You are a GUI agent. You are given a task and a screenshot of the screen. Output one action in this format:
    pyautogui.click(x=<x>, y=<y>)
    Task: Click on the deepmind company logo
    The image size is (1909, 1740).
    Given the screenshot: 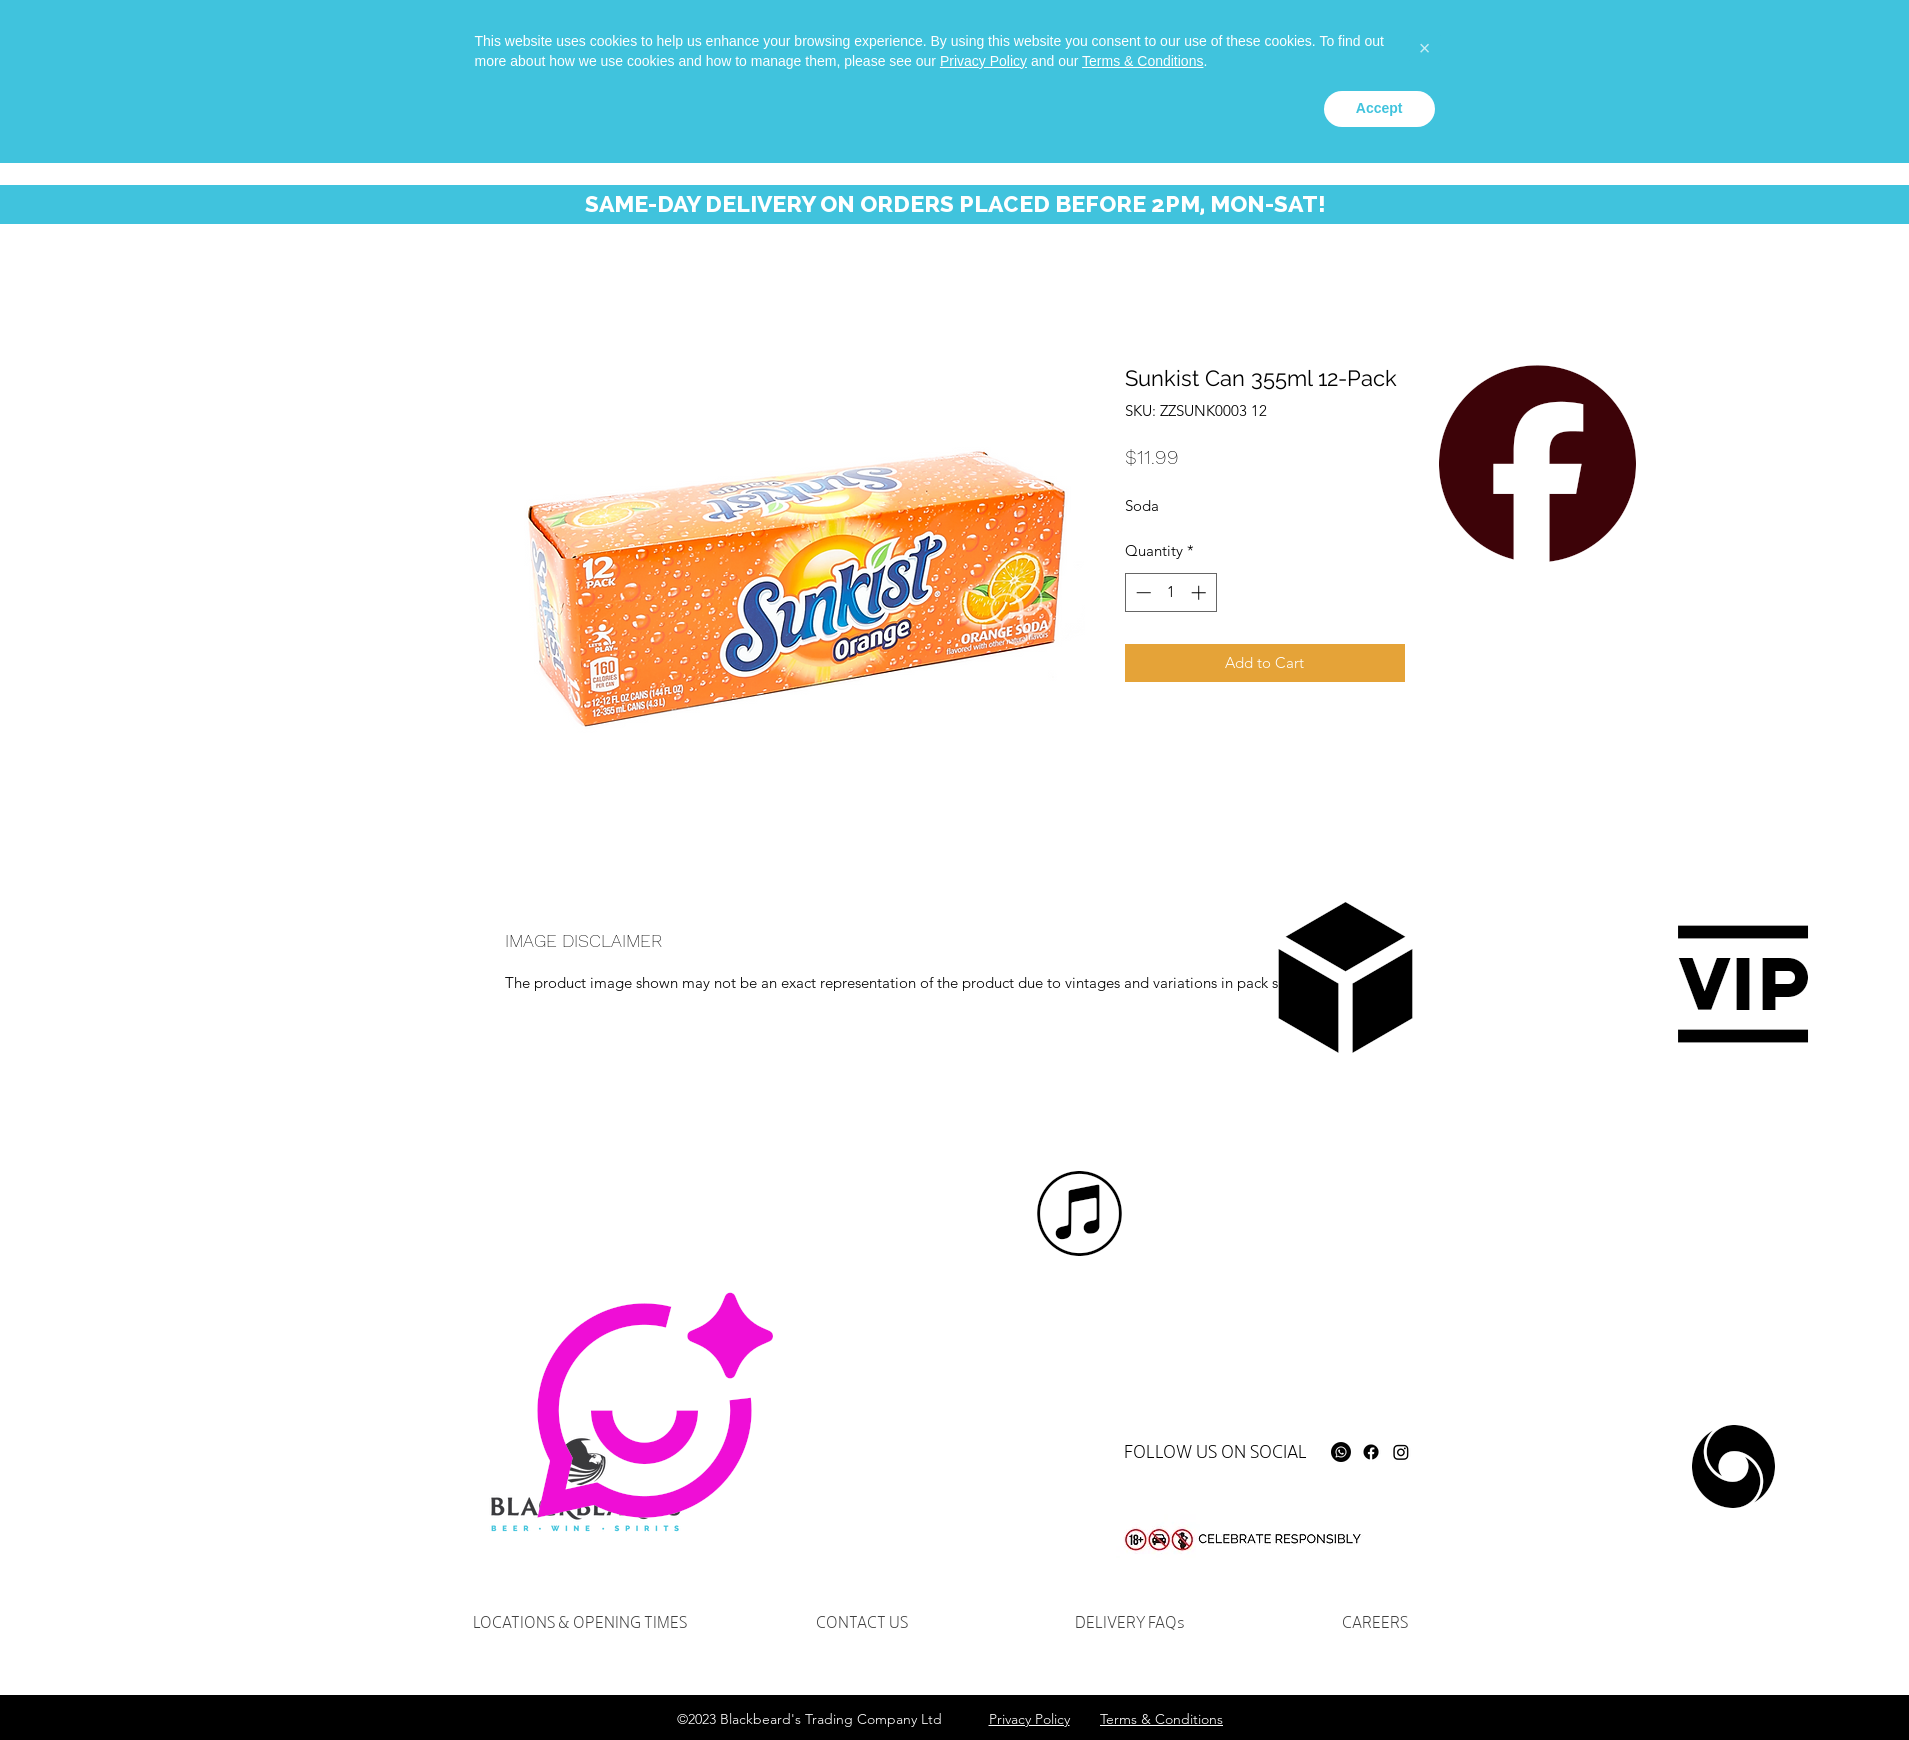 What is the action you would take?
    pyautogui.click(x=1733, y=1466)
    